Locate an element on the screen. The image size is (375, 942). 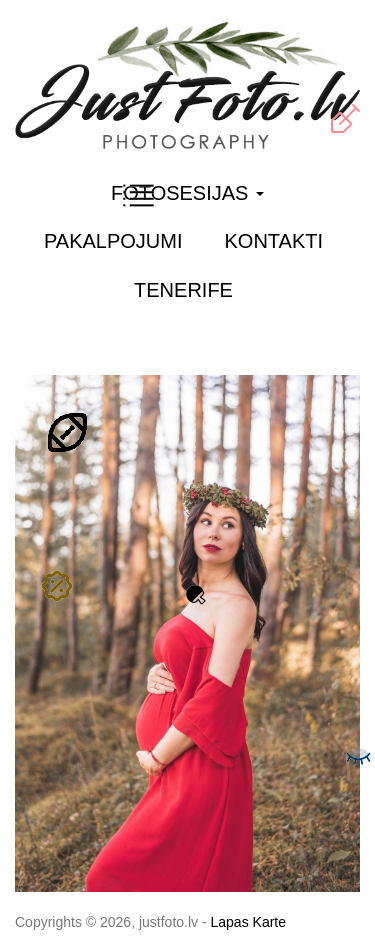
view available discounts or promotions is located at coordinates (57, 586).